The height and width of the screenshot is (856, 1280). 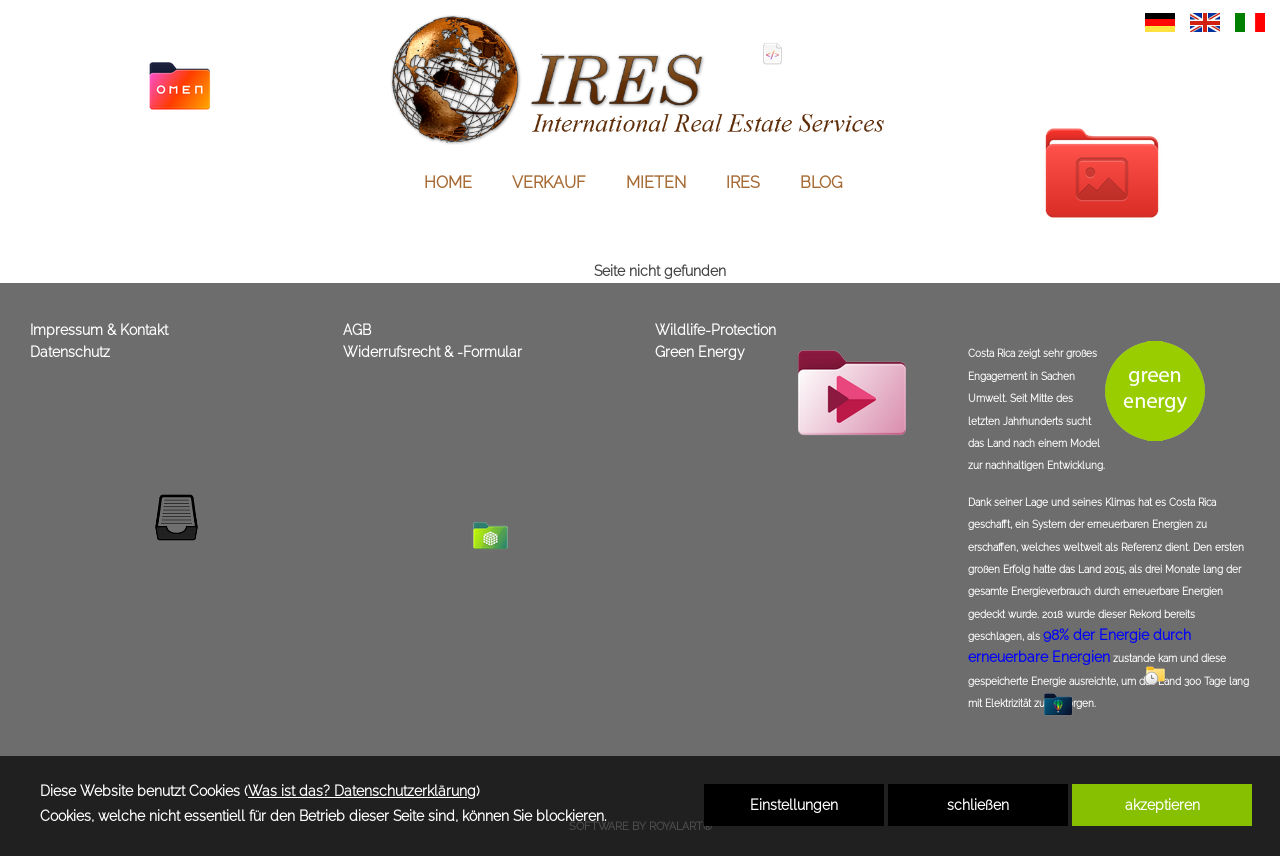 I want to click on view recently accessed files, so click(x=176, y=517).